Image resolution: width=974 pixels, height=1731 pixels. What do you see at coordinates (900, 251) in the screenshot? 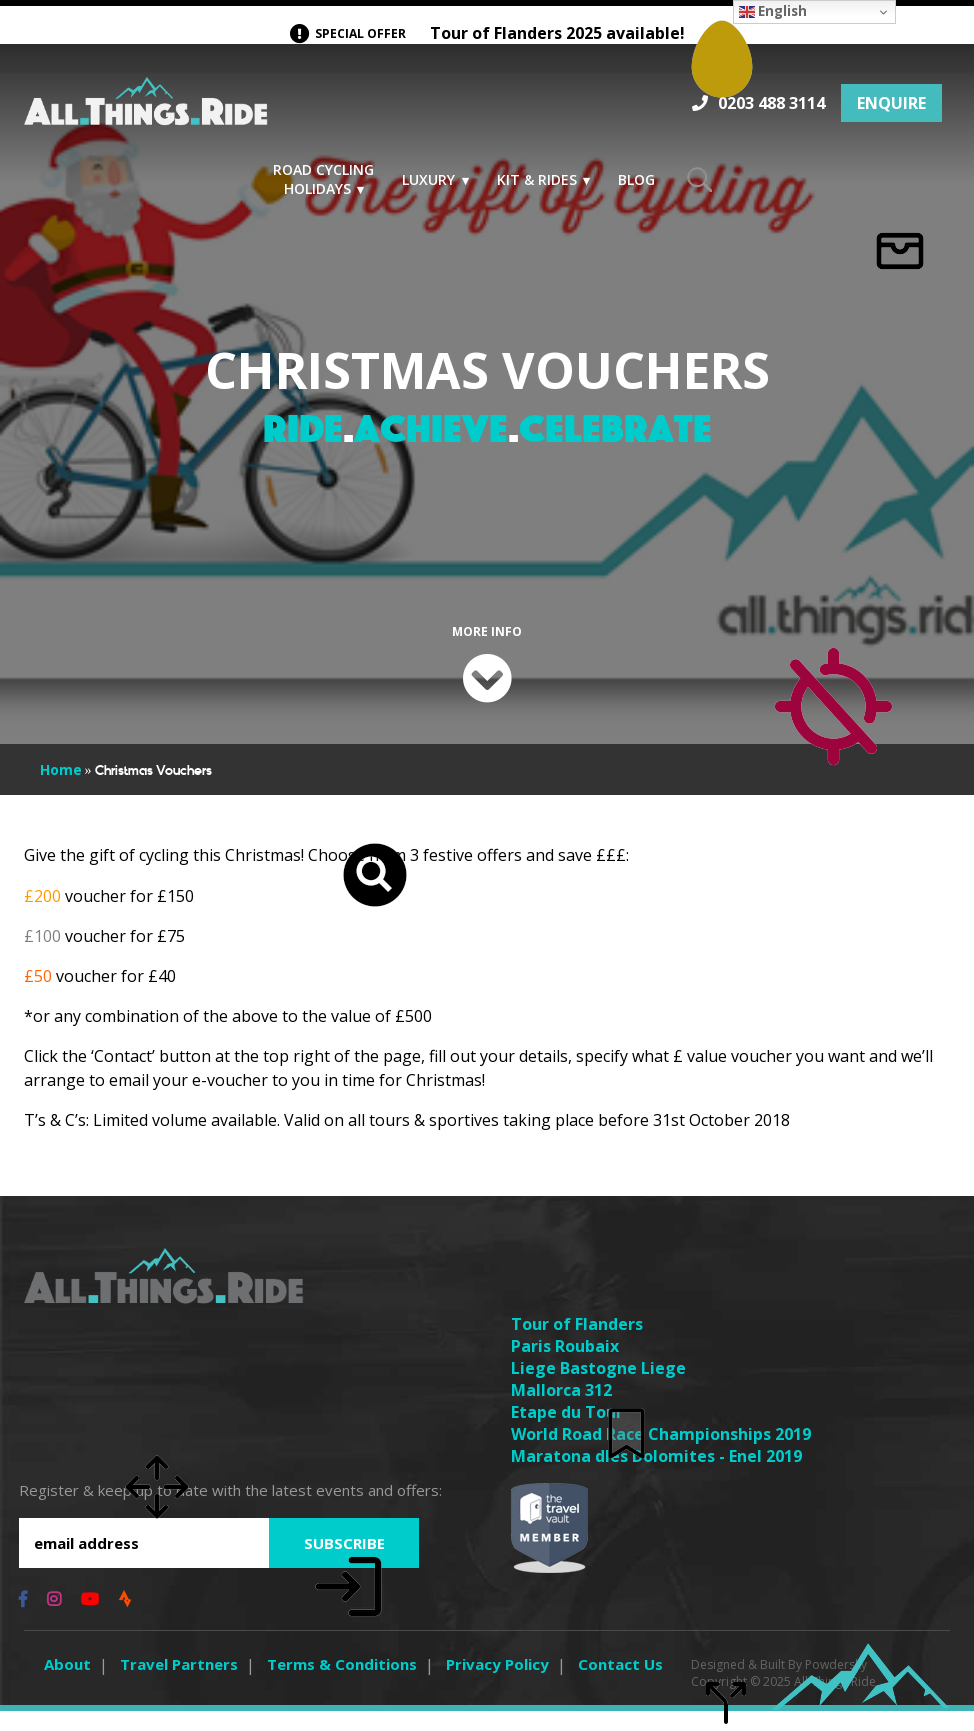
I see `access your wallet or saved payment methods` at bounding box center [900, 251].